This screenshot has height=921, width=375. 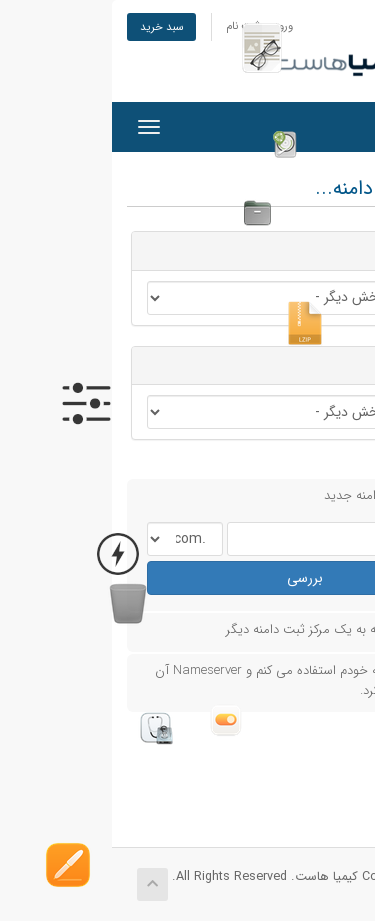 I want to click on an lzip compressed archive file, so click(x=305, y=324).